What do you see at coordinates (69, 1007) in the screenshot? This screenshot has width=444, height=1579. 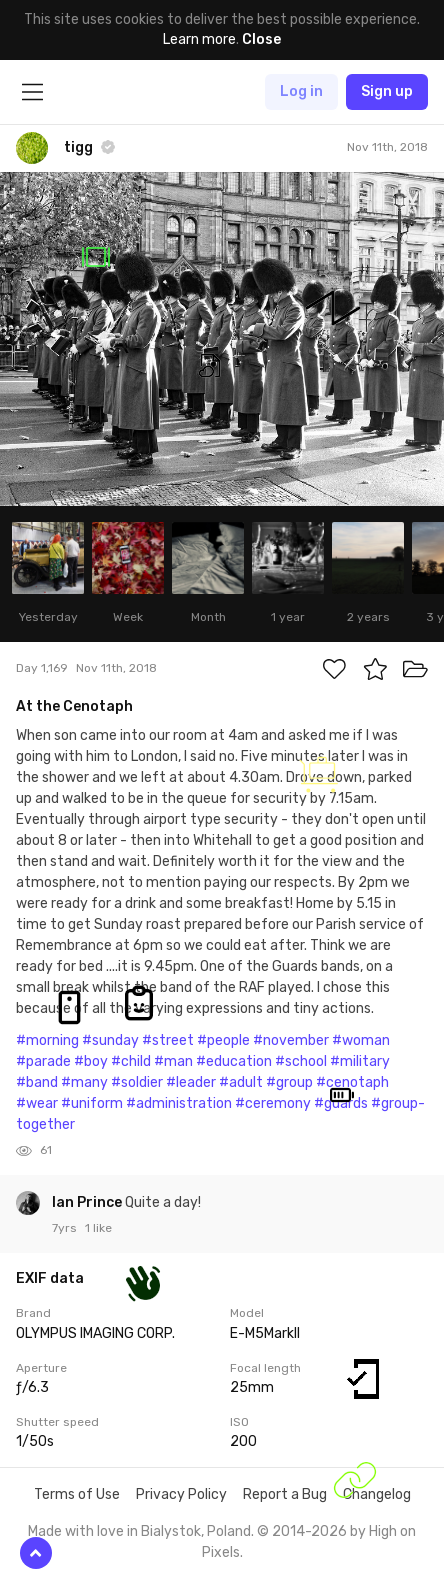 I see `access device camera through mobile app` at bounding box center [69, 1007].